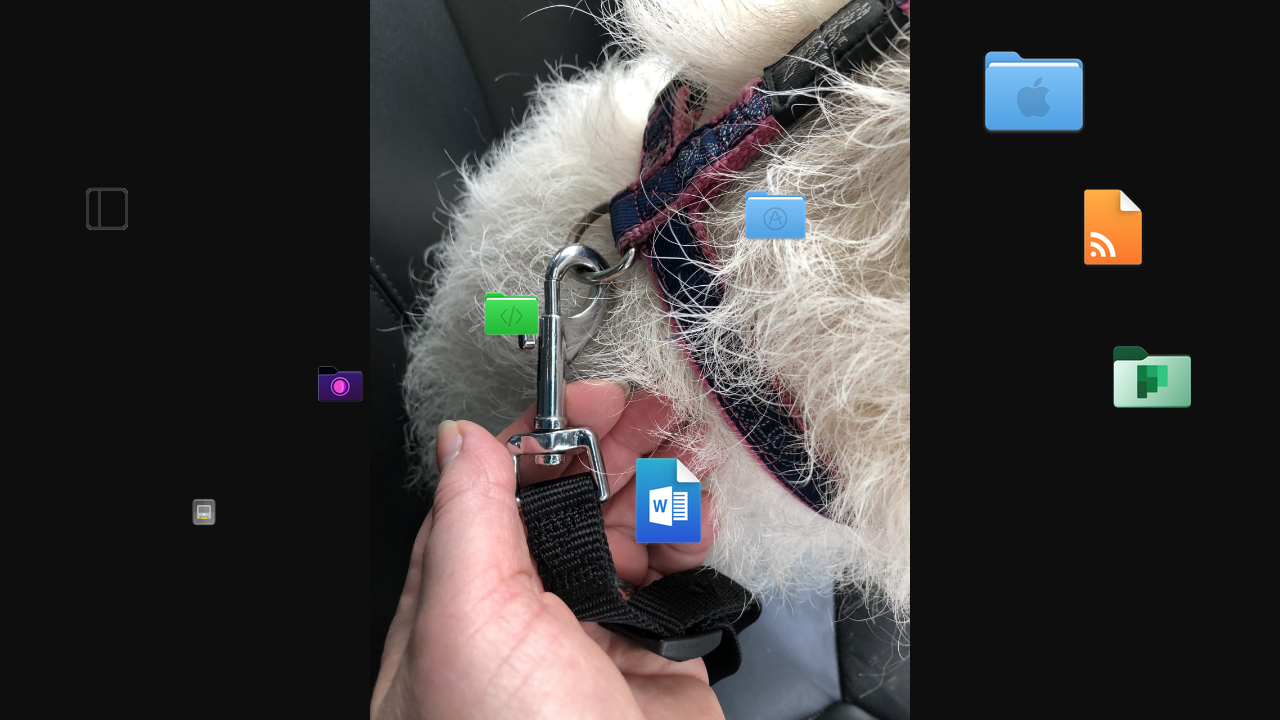  Describe the element at coordinates (511, 313) in the screenshot. I see `open your code projects folder` at that location.